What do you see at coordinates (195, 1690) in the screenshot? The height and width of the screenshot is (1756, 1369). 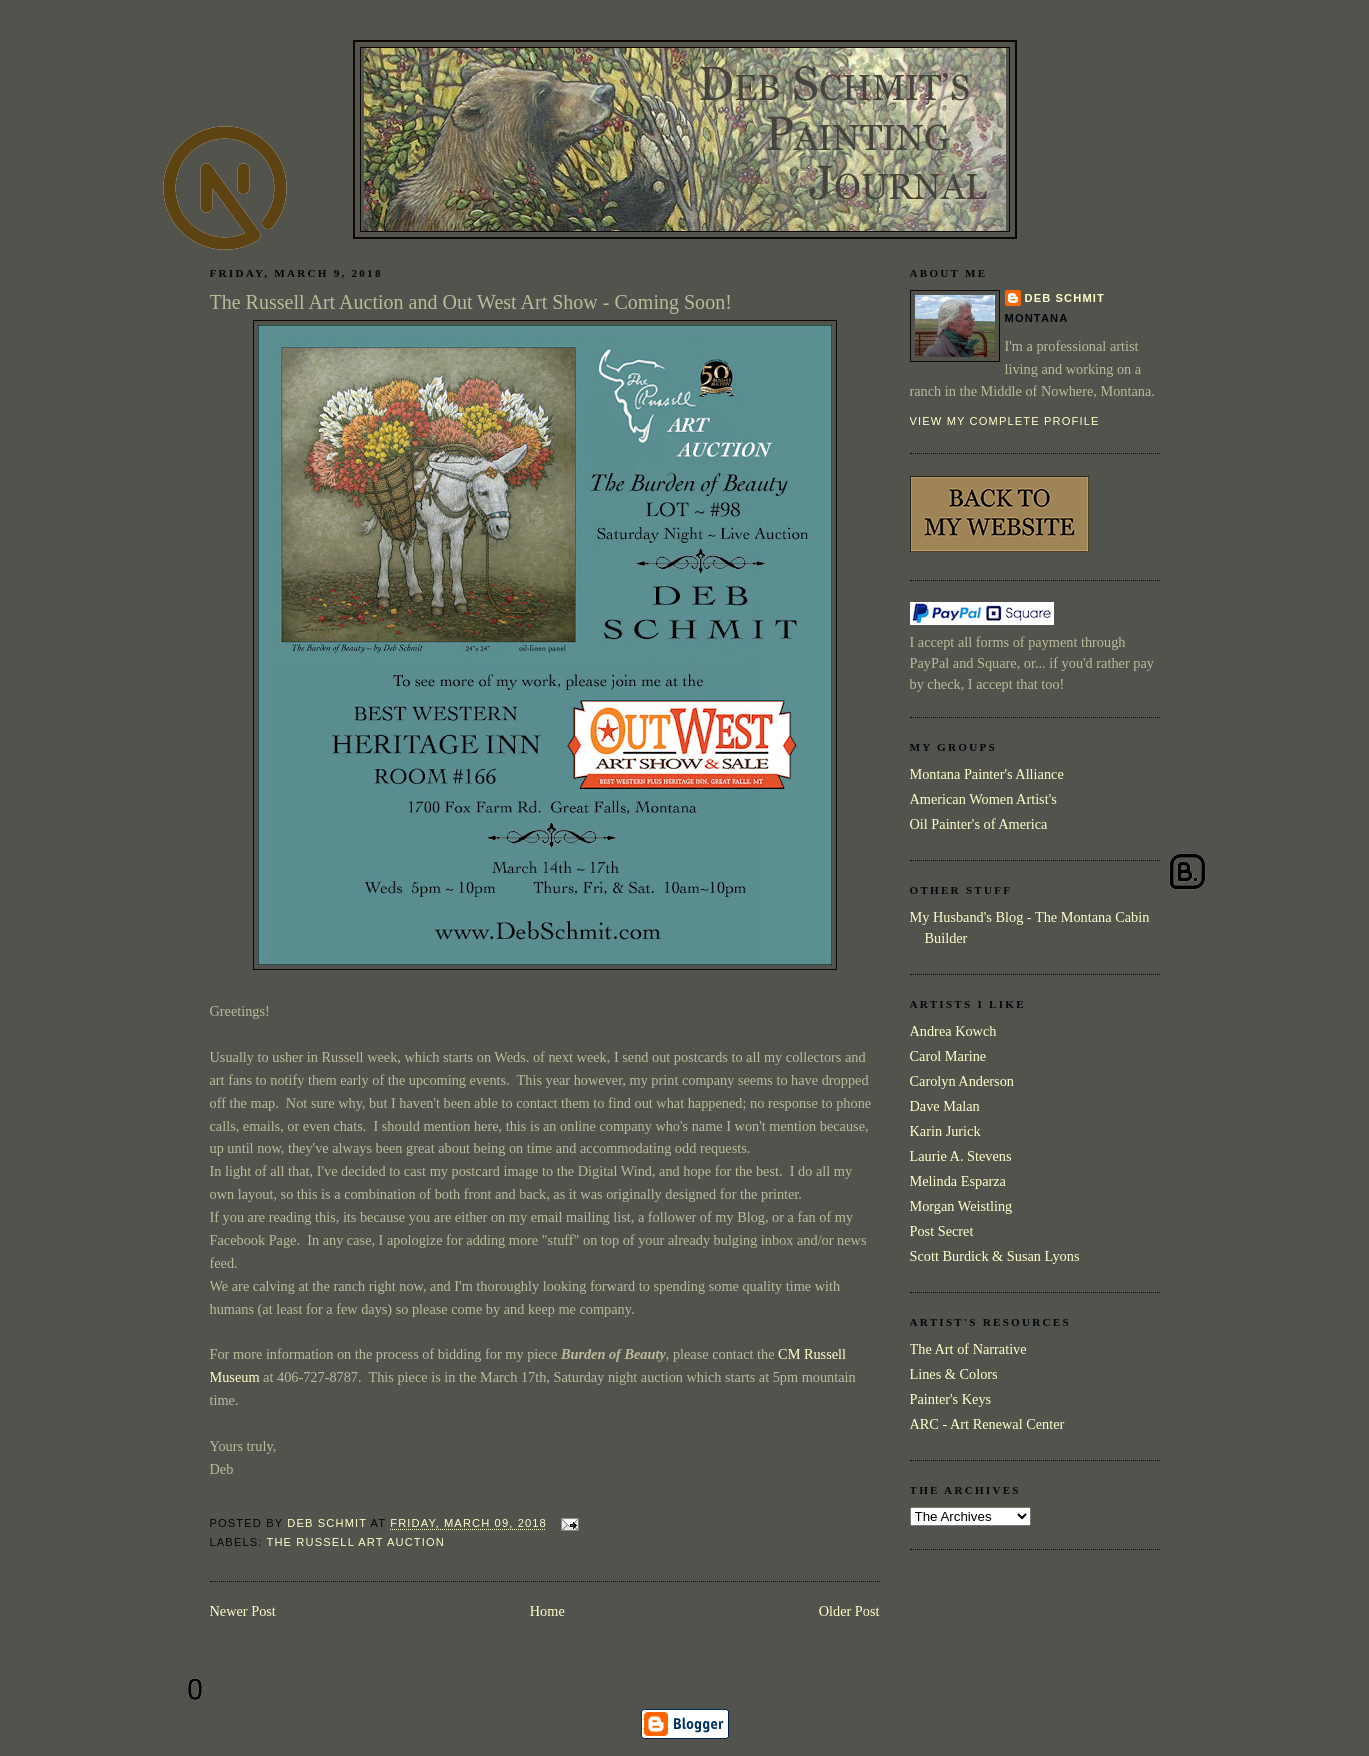 I see `set exposure compensation to zero` at bounding box center [195, 1690].